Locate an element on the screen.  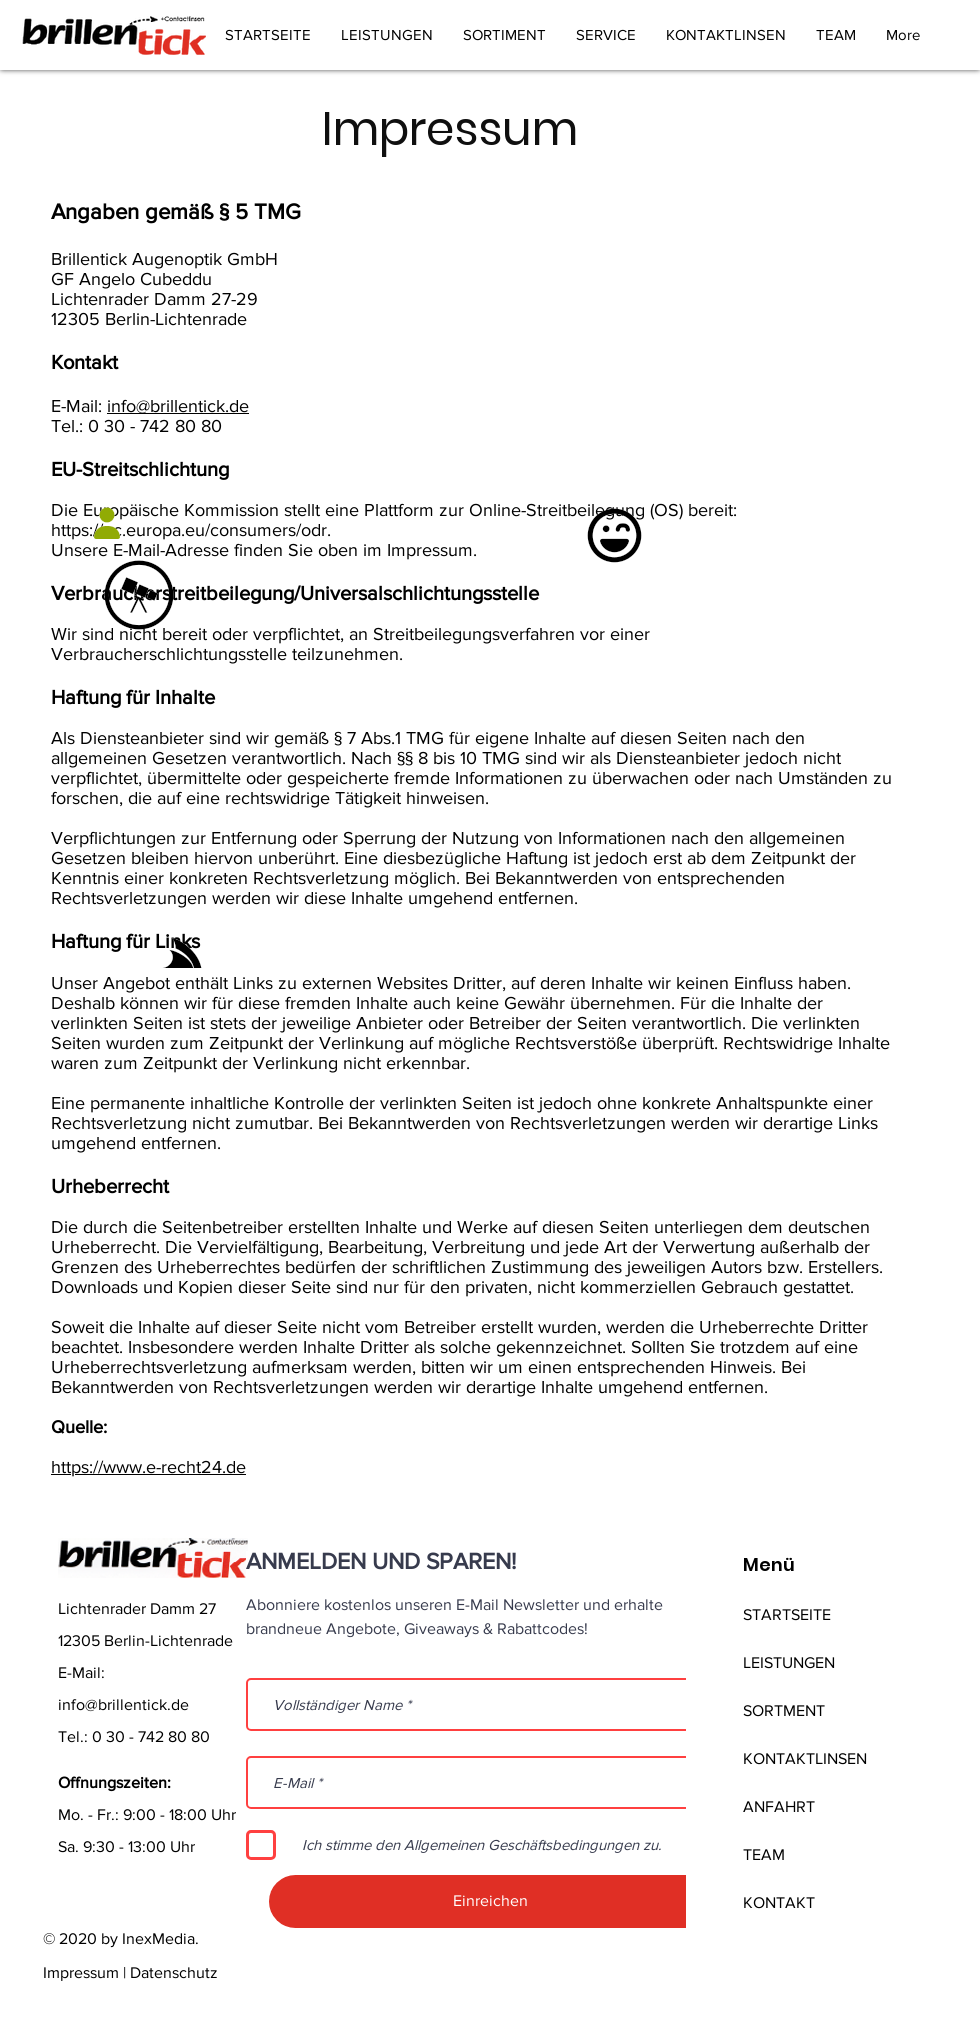
view your profile is located at coordinates (107, 523).